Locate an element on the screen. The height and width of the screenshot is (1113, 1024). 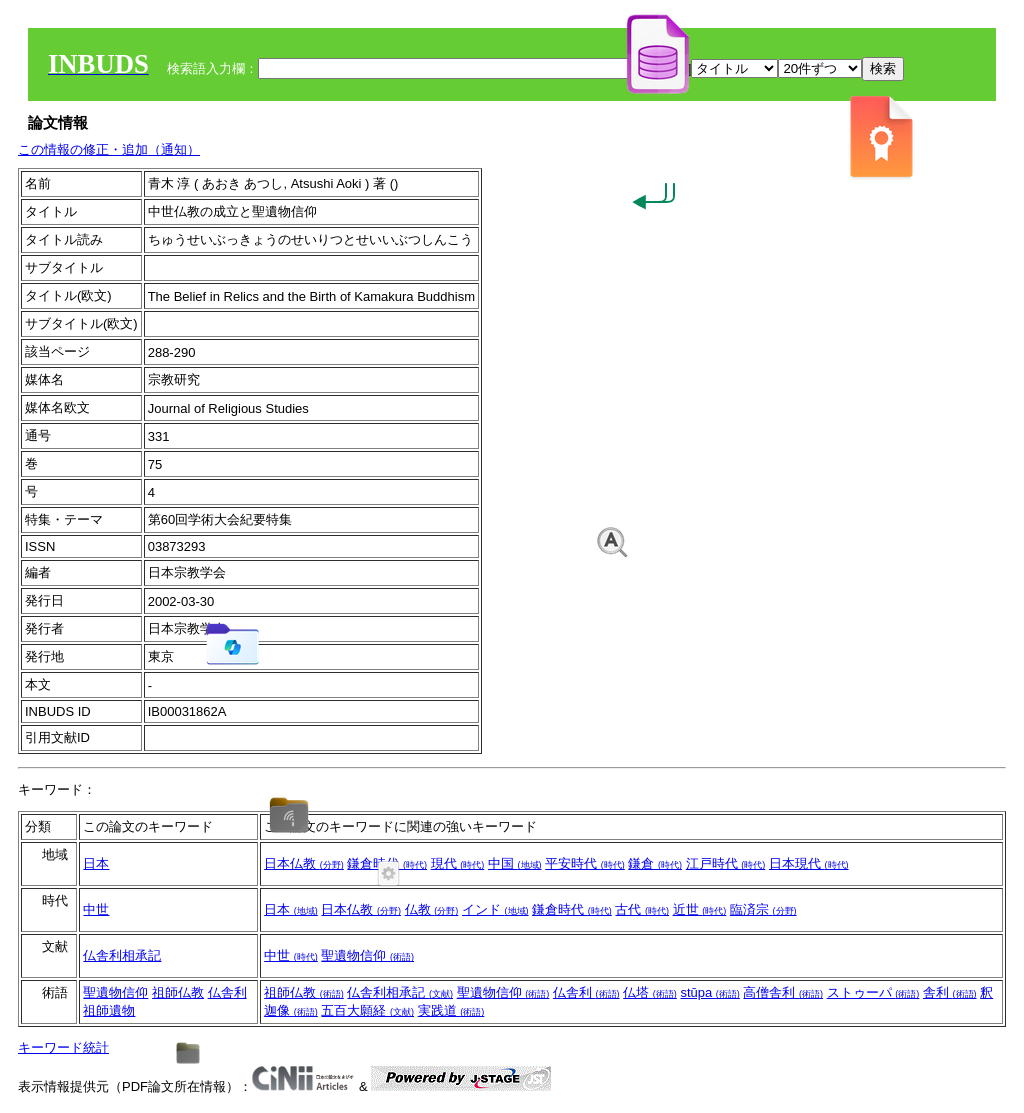
reply to all recipients of an email is located at coordinates (653, 193).